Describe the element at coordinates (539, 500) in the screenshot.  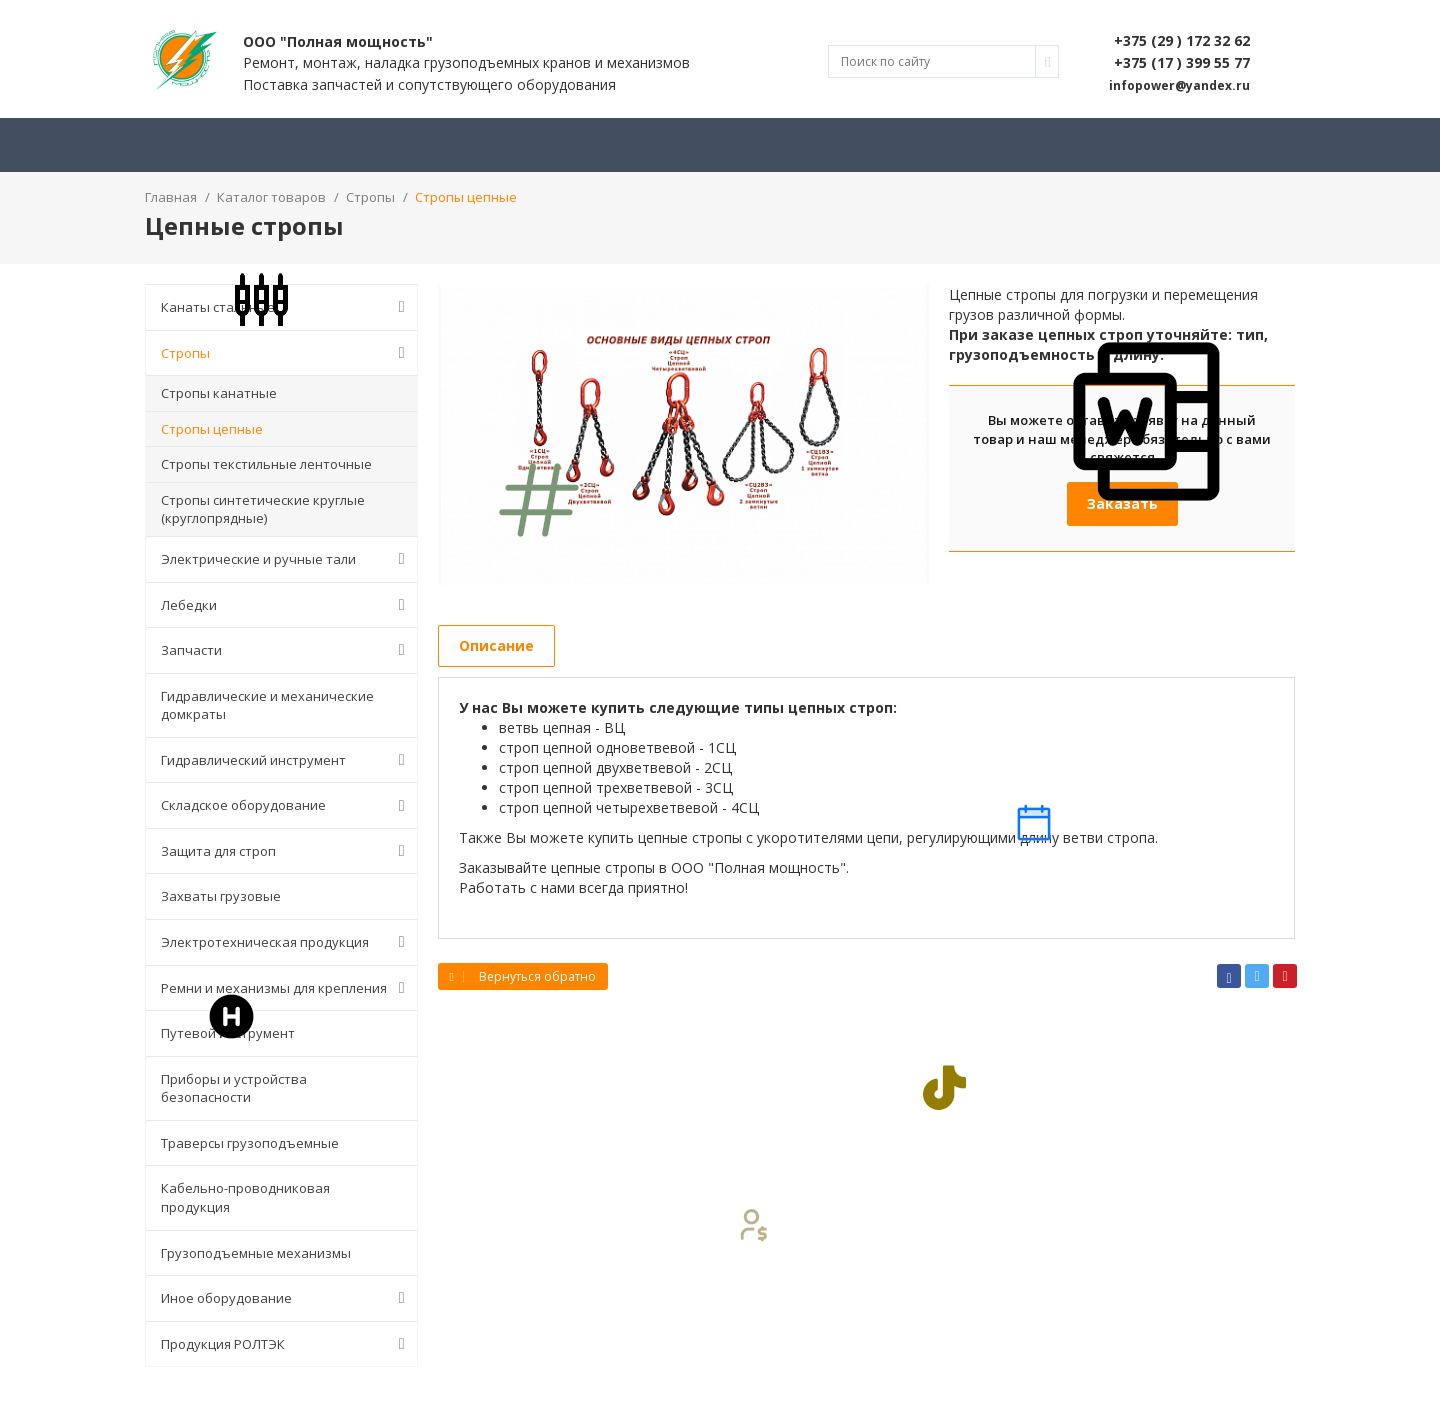
I see `view or add hashtags` at that location.